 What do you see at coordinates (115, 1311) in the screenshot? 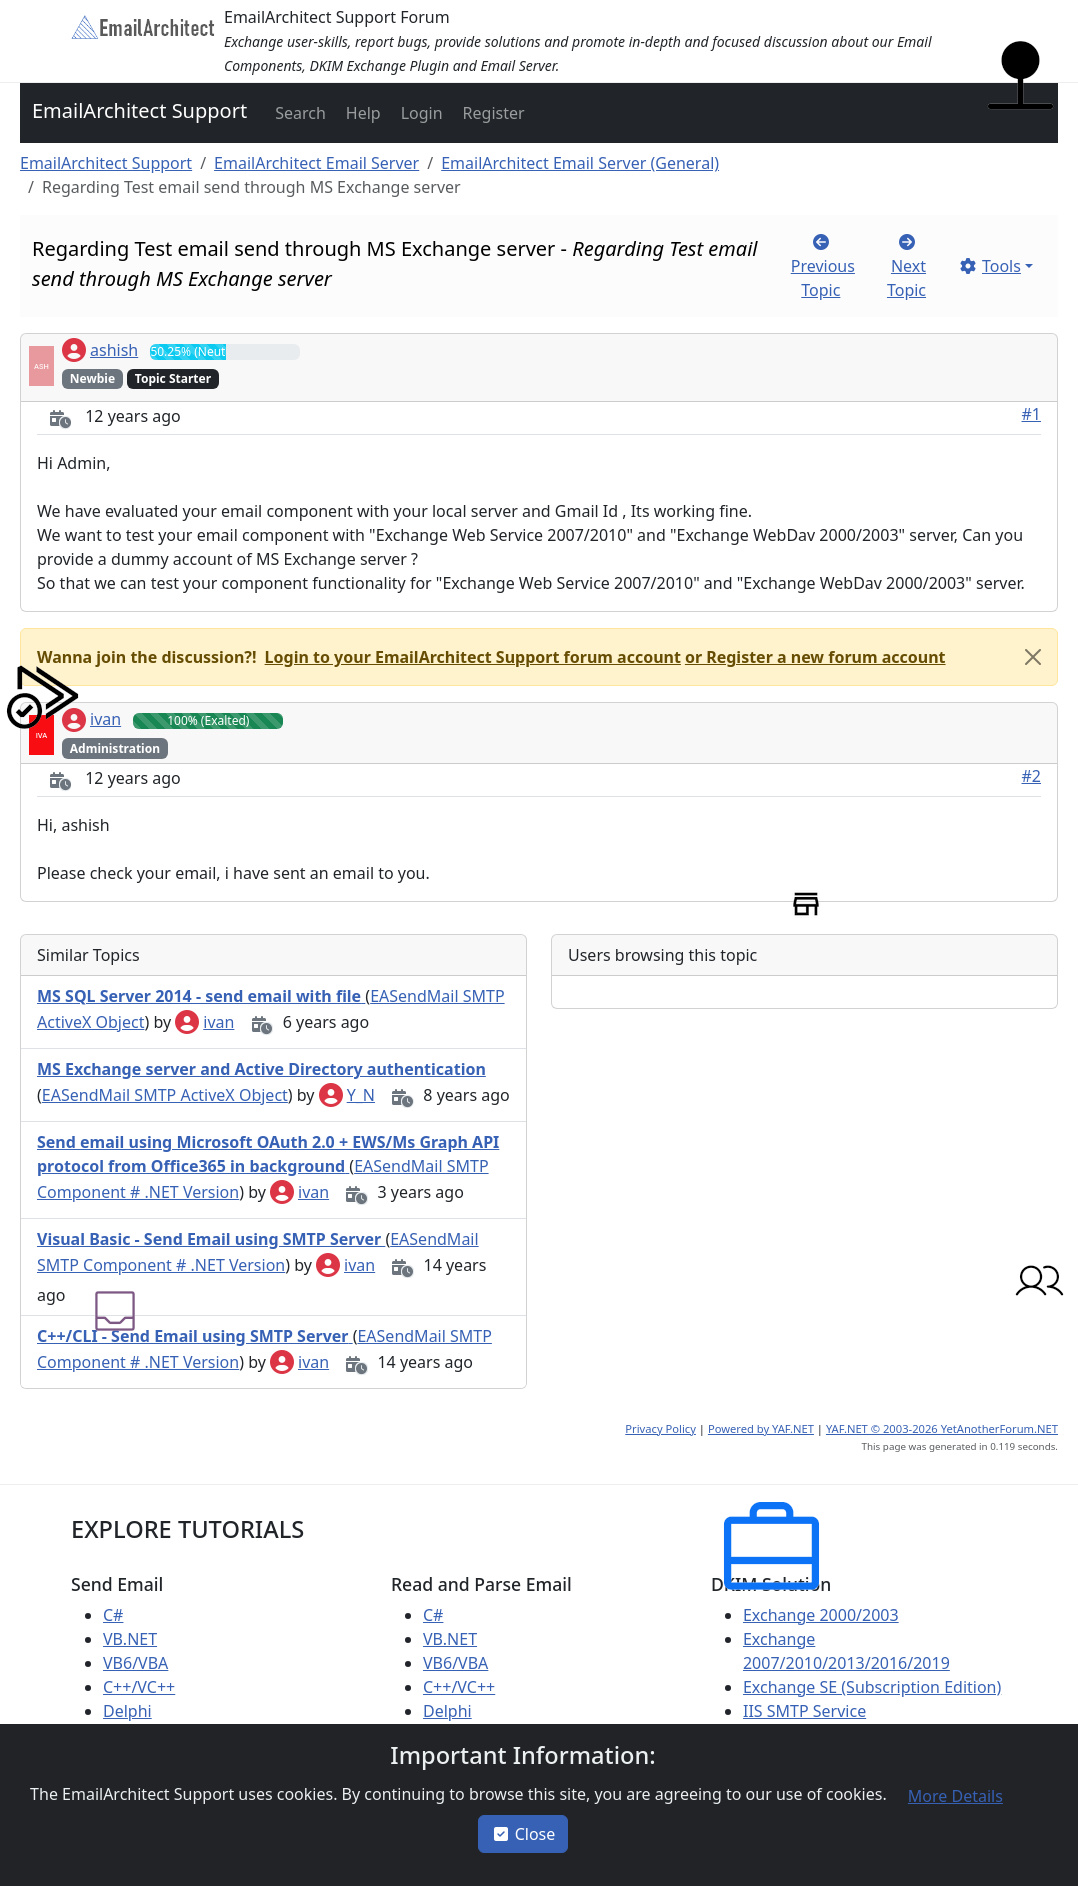
I see `access your inbox or message tray` at bounding box center [115, 1311].